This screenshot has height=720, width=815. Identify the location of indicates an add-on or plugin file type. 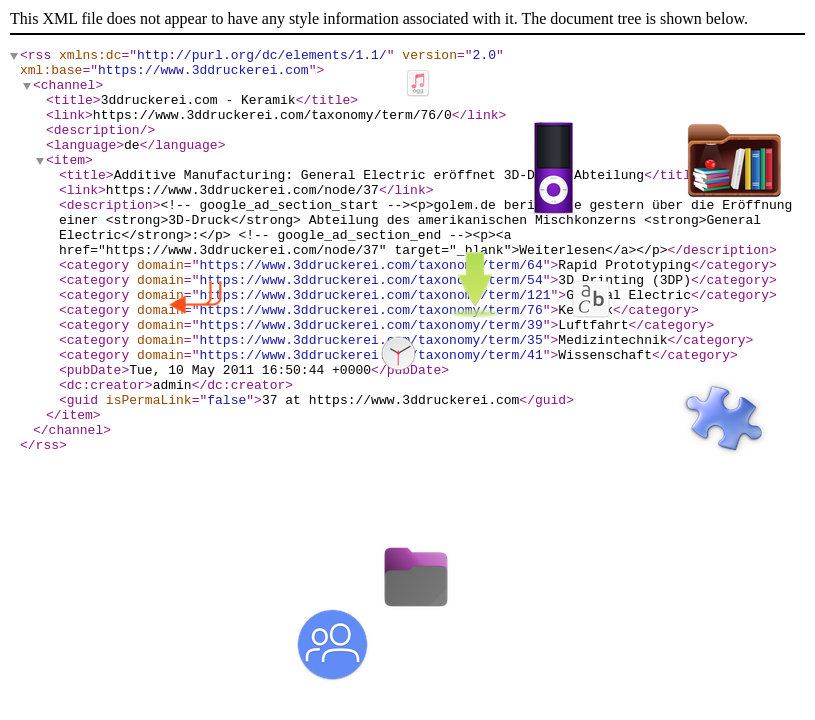
(722, 417).